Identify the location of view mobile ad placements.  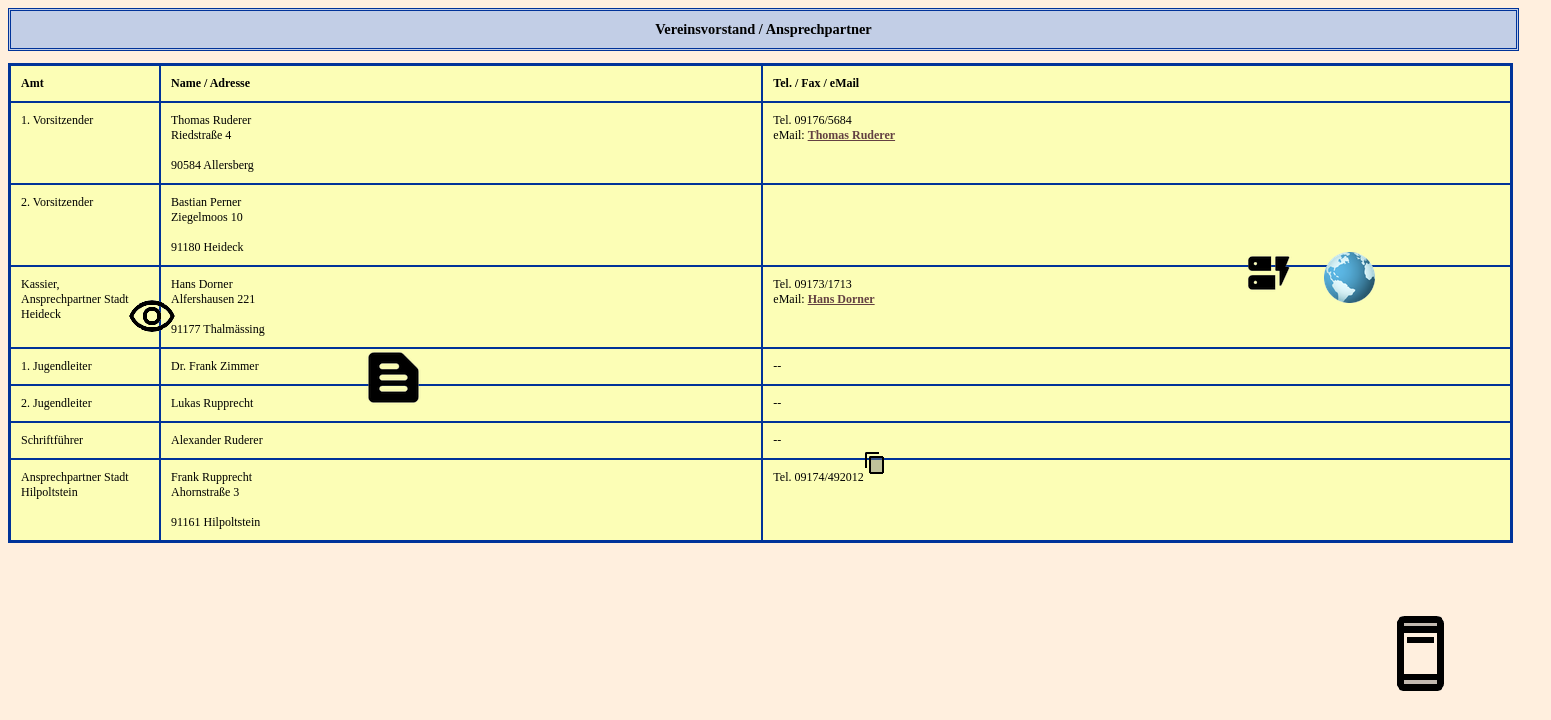
(1420, 653).